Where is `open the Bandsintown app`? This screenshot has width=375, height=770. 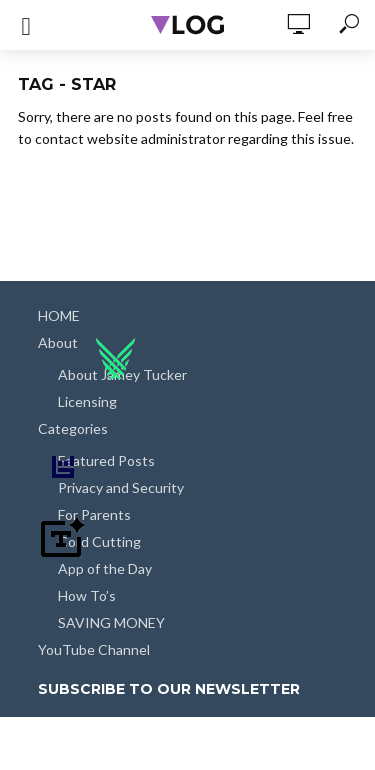
open the Bandsintown app is located at coordinates (63, 467).